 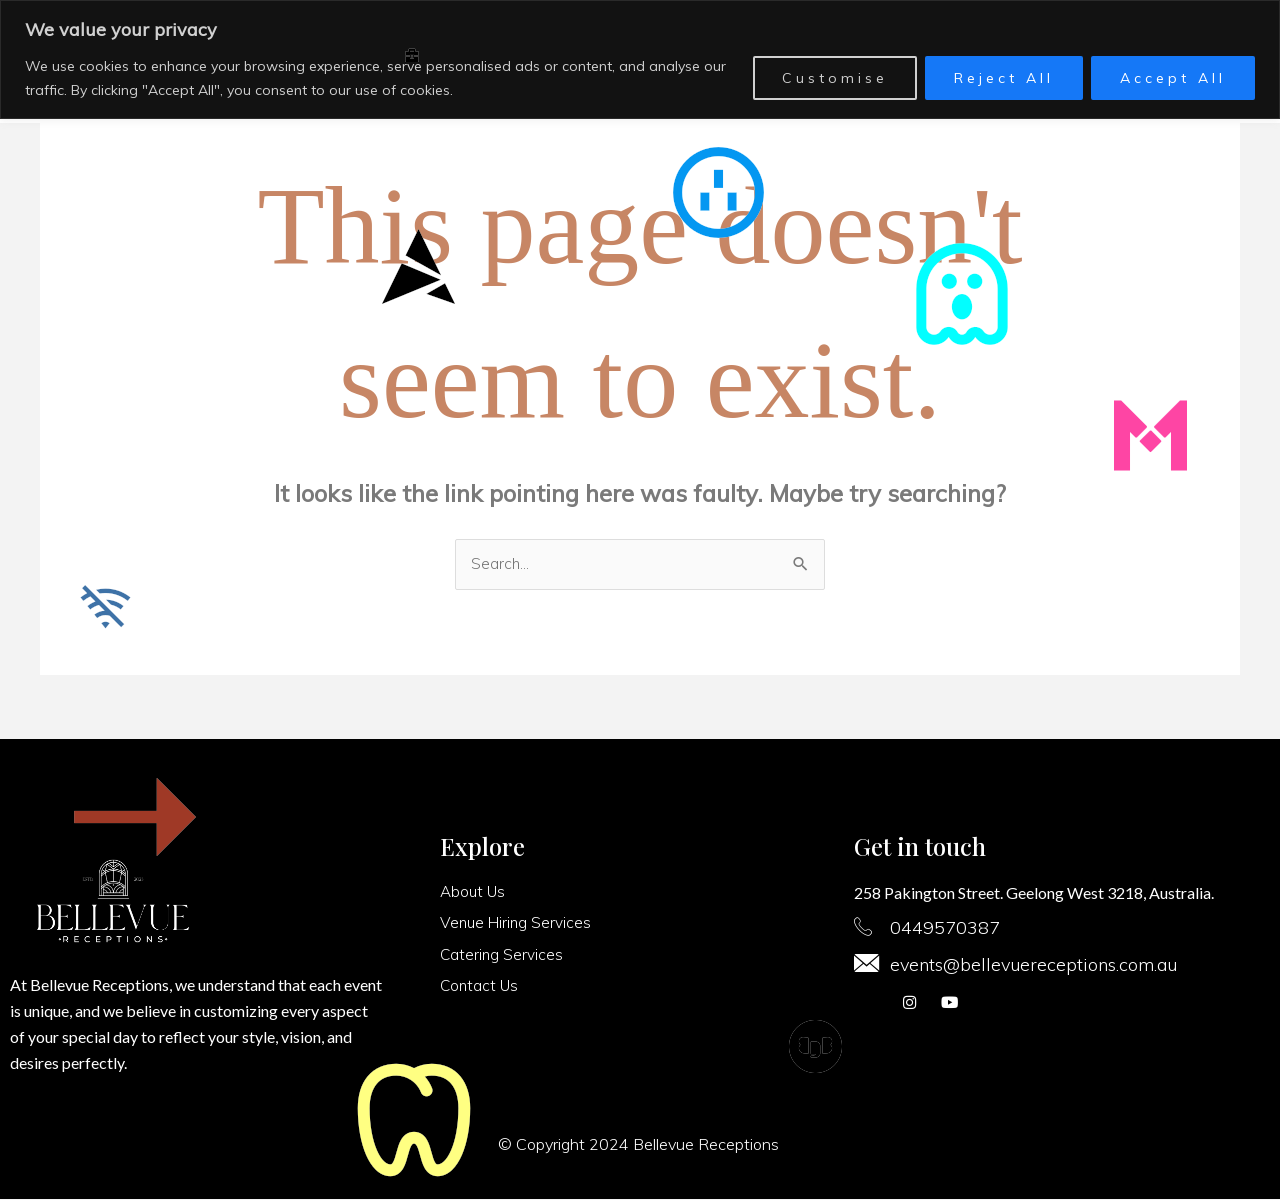 I want to click on EnterpriseDB company logo, so click(x=815, y=1046).